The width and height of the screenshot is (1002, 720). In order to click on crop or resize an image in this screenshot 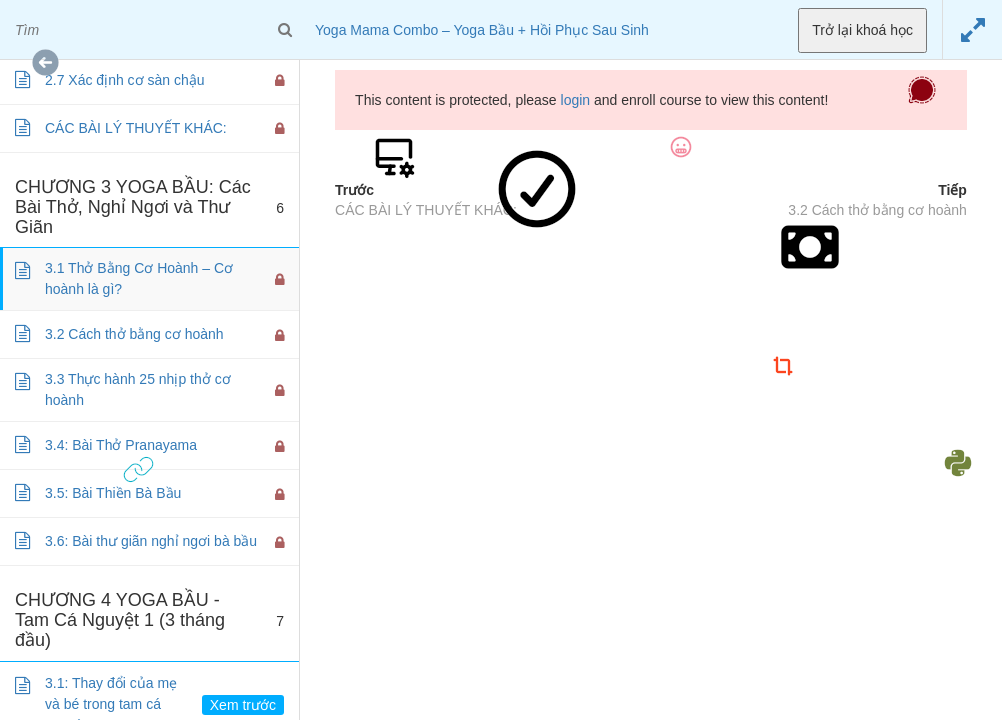, I will do `click(783, 366)`.